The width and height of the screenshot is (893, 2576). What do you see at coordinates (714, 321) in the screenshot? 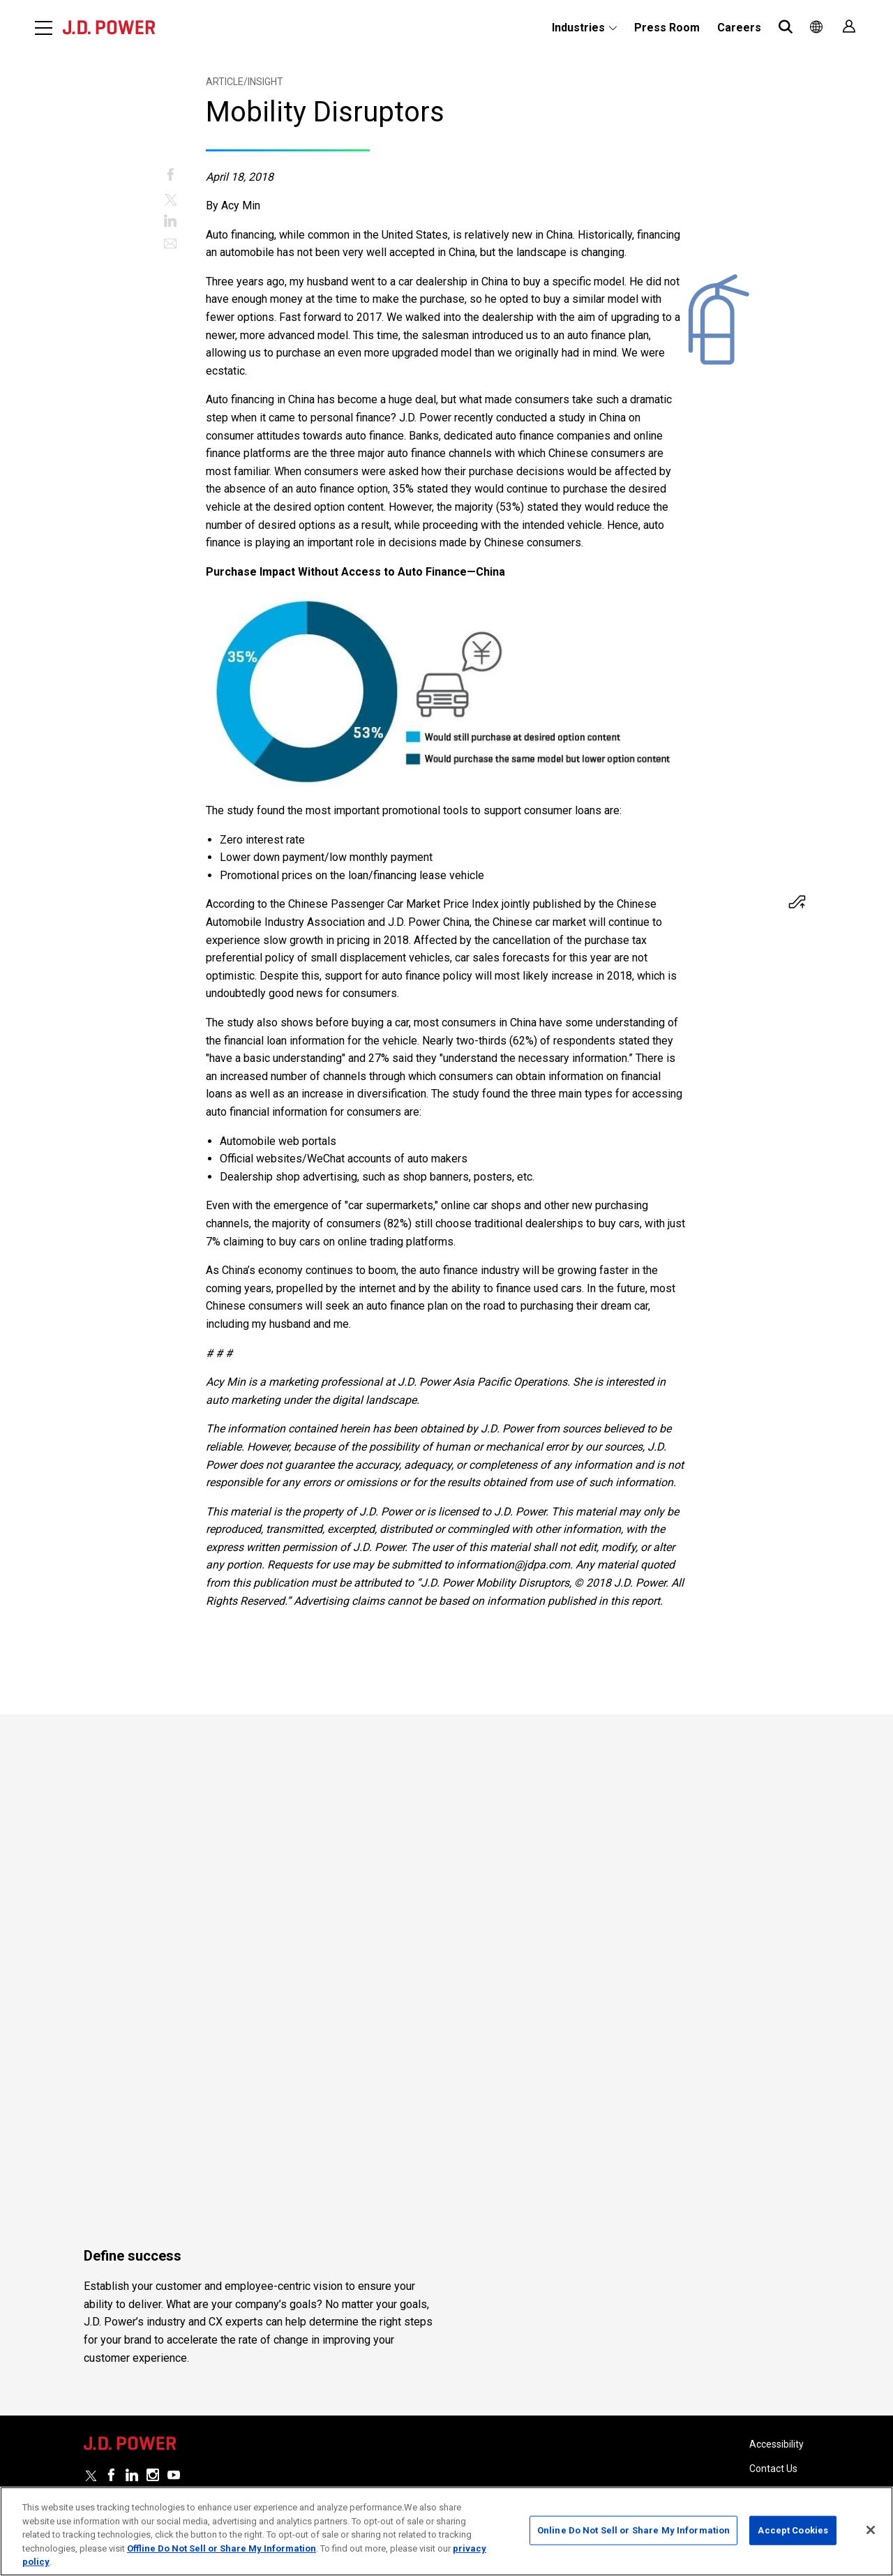
I see `access fire safety information` at bounding box center [714, 321].